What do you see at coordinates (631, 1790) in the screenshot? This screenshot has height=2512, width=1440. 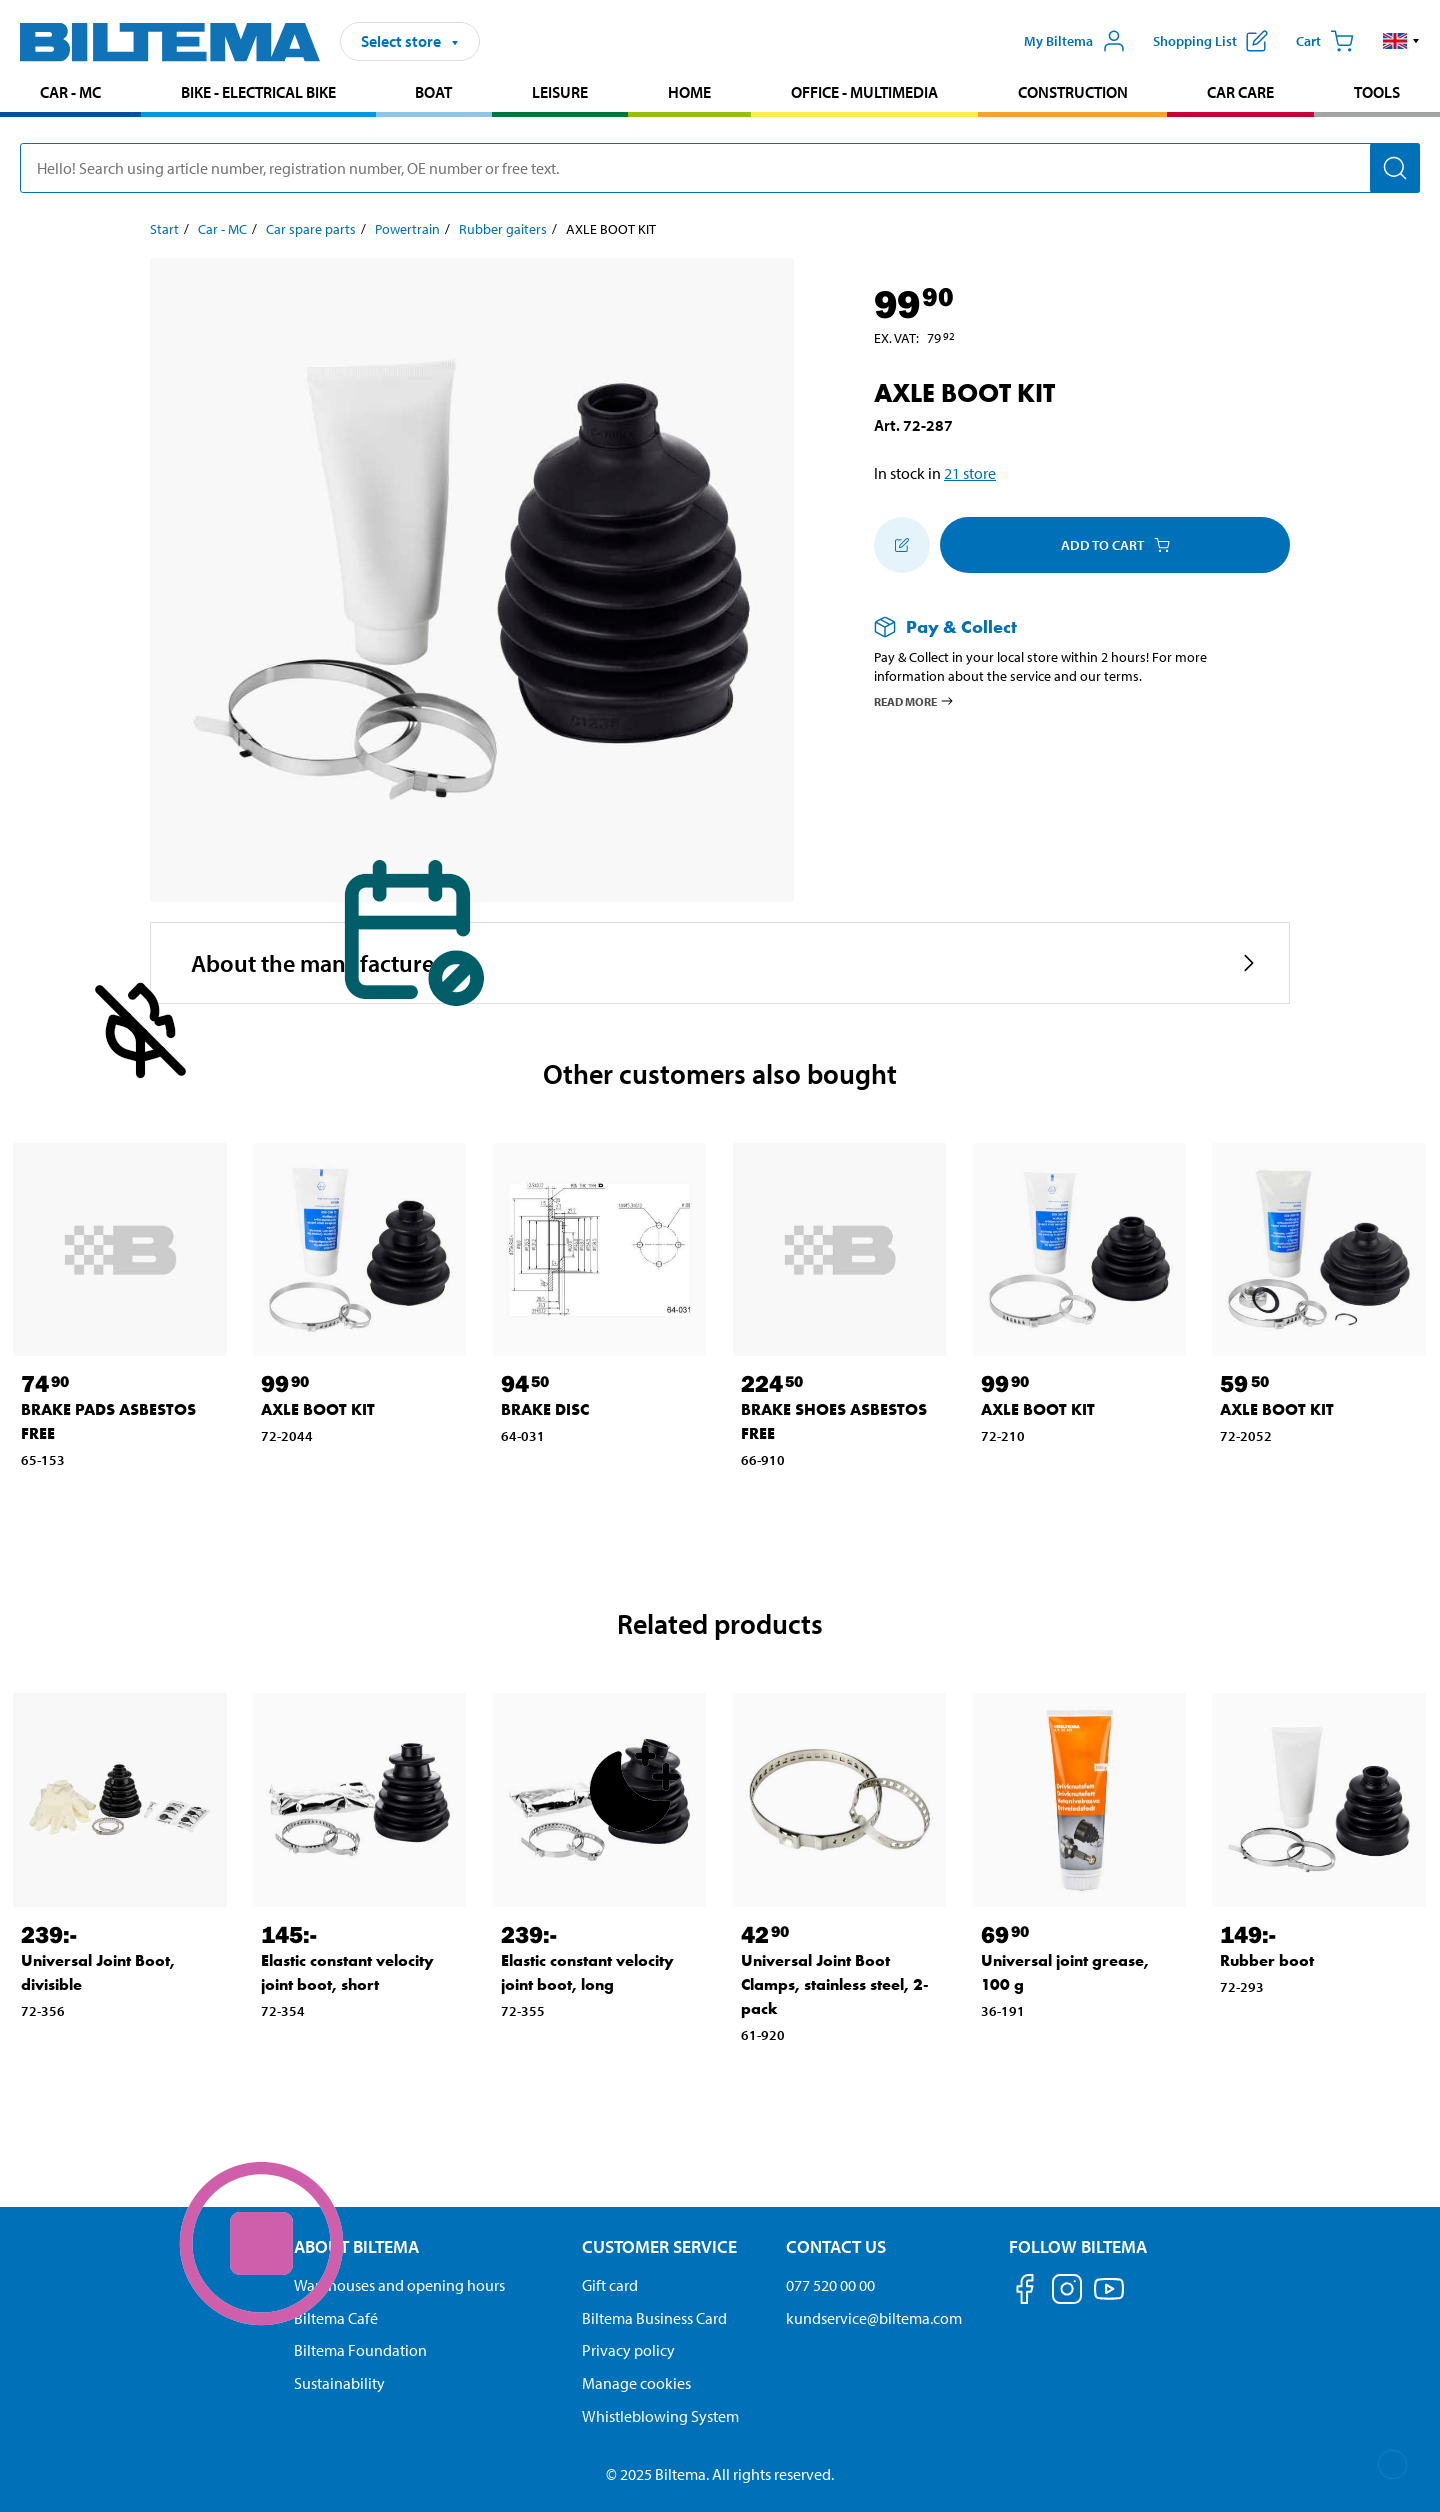 I see `toggle dark mode or night theme` at bounding box center [631, 1790].